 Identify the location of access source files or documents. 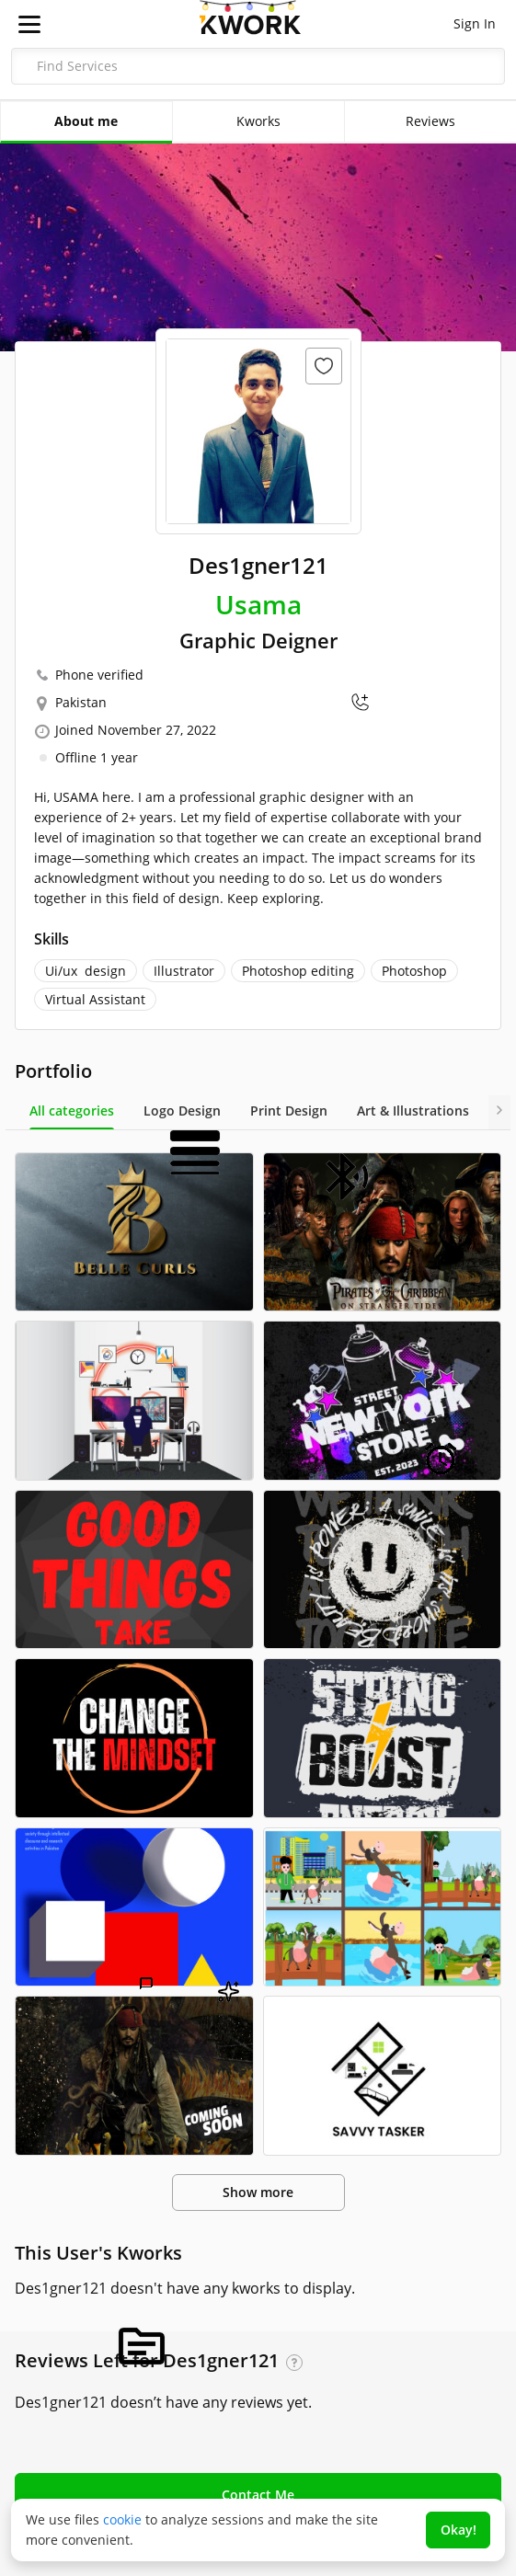
(142, 2346).